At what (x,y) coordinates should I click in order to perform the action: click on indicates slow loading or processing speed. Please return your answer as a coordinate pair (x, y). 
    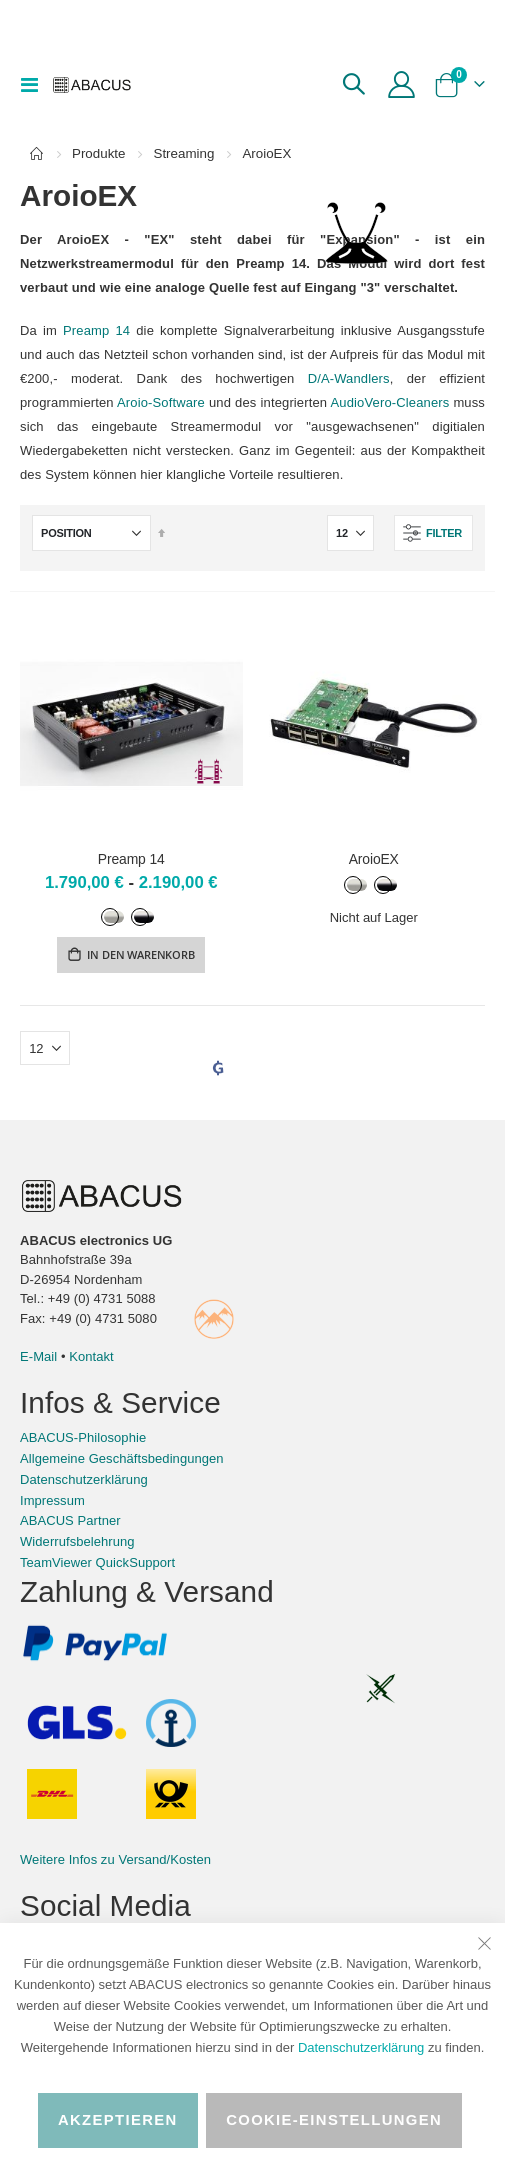
    Looking at the image, I should click on (356, 231).